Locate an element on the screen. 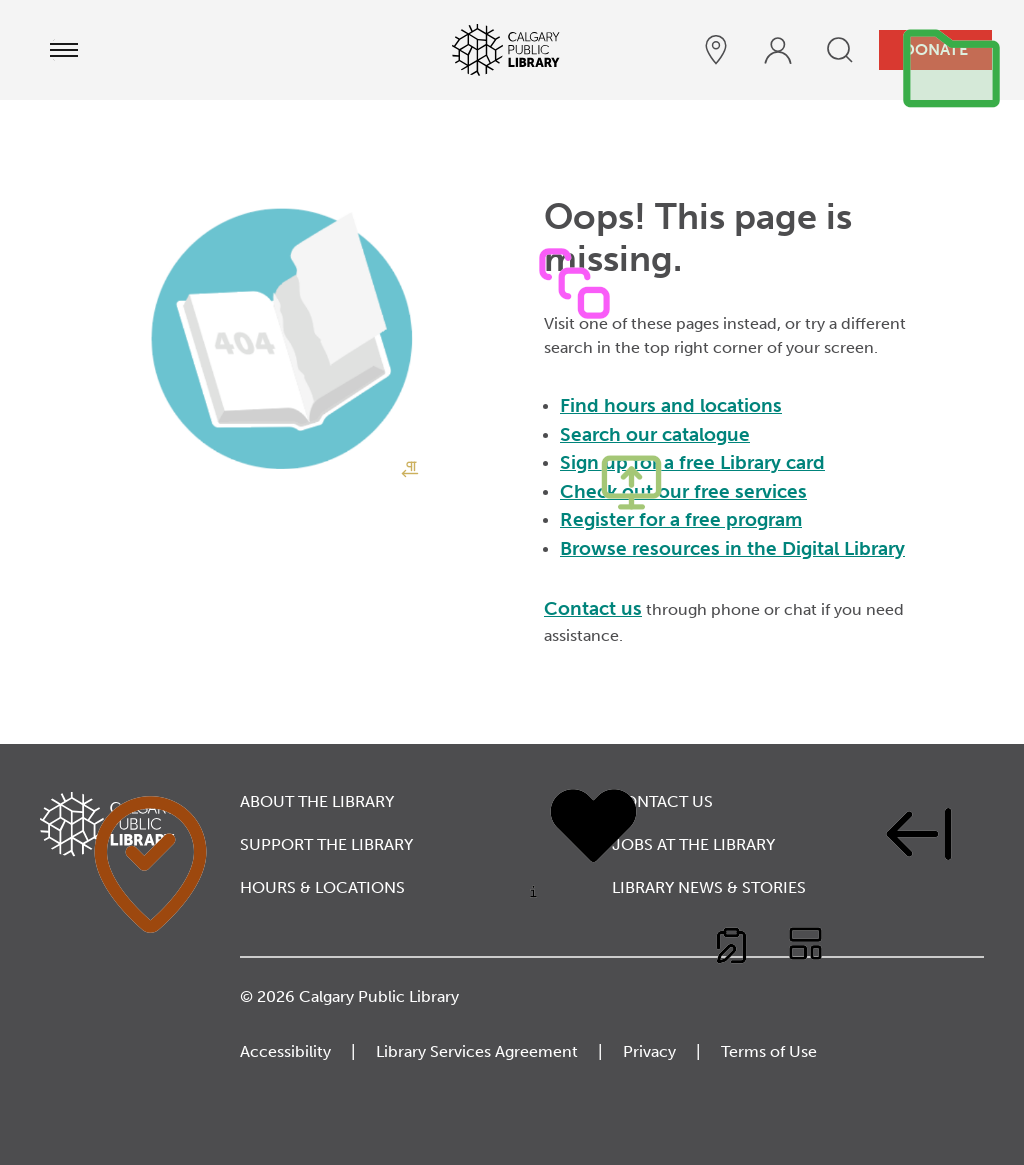 This screenshot has width=1024, height=1165. confirmed or verified location is located at coordinates (150, 864).